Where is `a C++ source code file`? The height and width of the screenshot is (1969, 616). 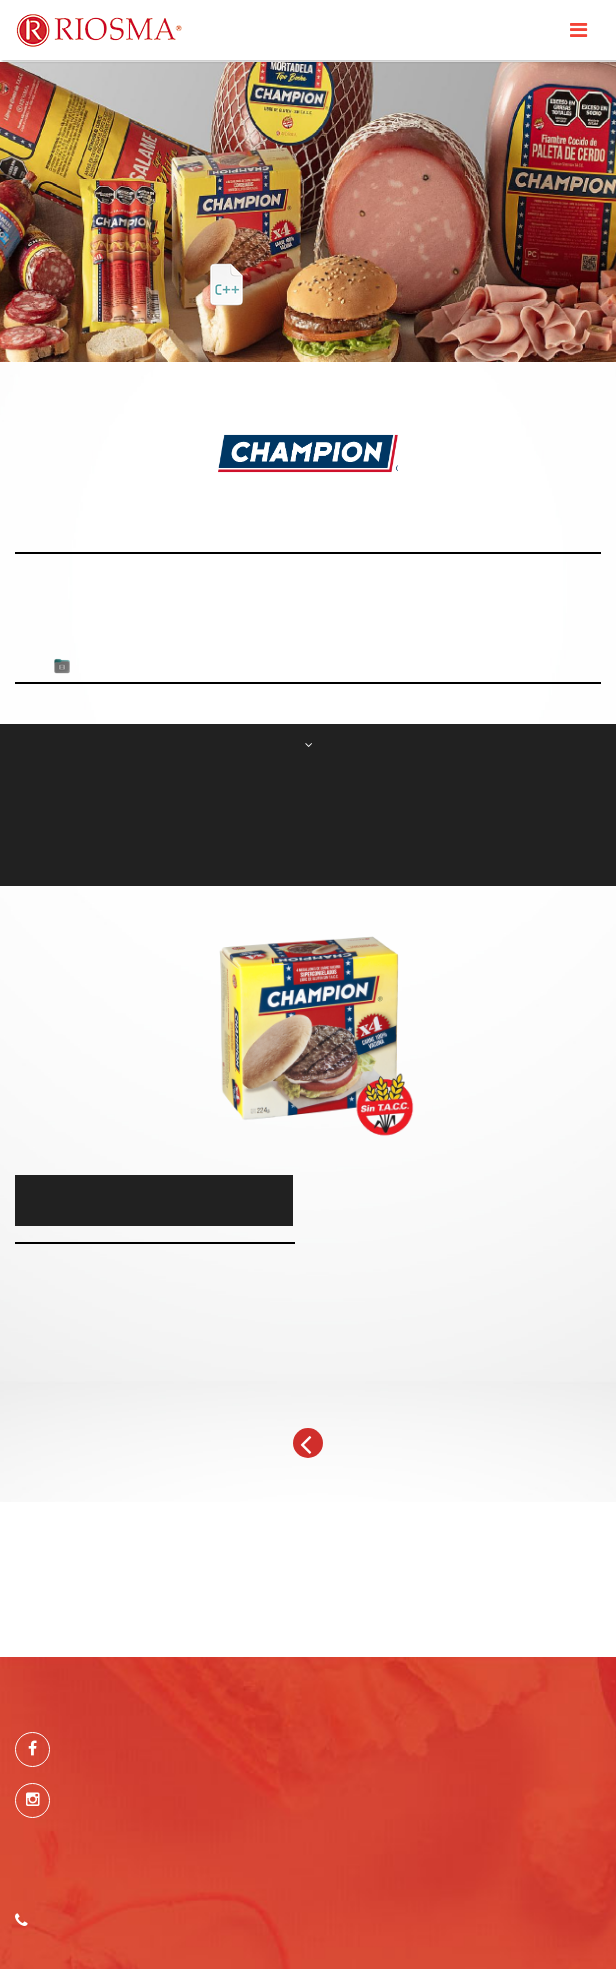 a C++ source code file is located at coordinates (226, 284).